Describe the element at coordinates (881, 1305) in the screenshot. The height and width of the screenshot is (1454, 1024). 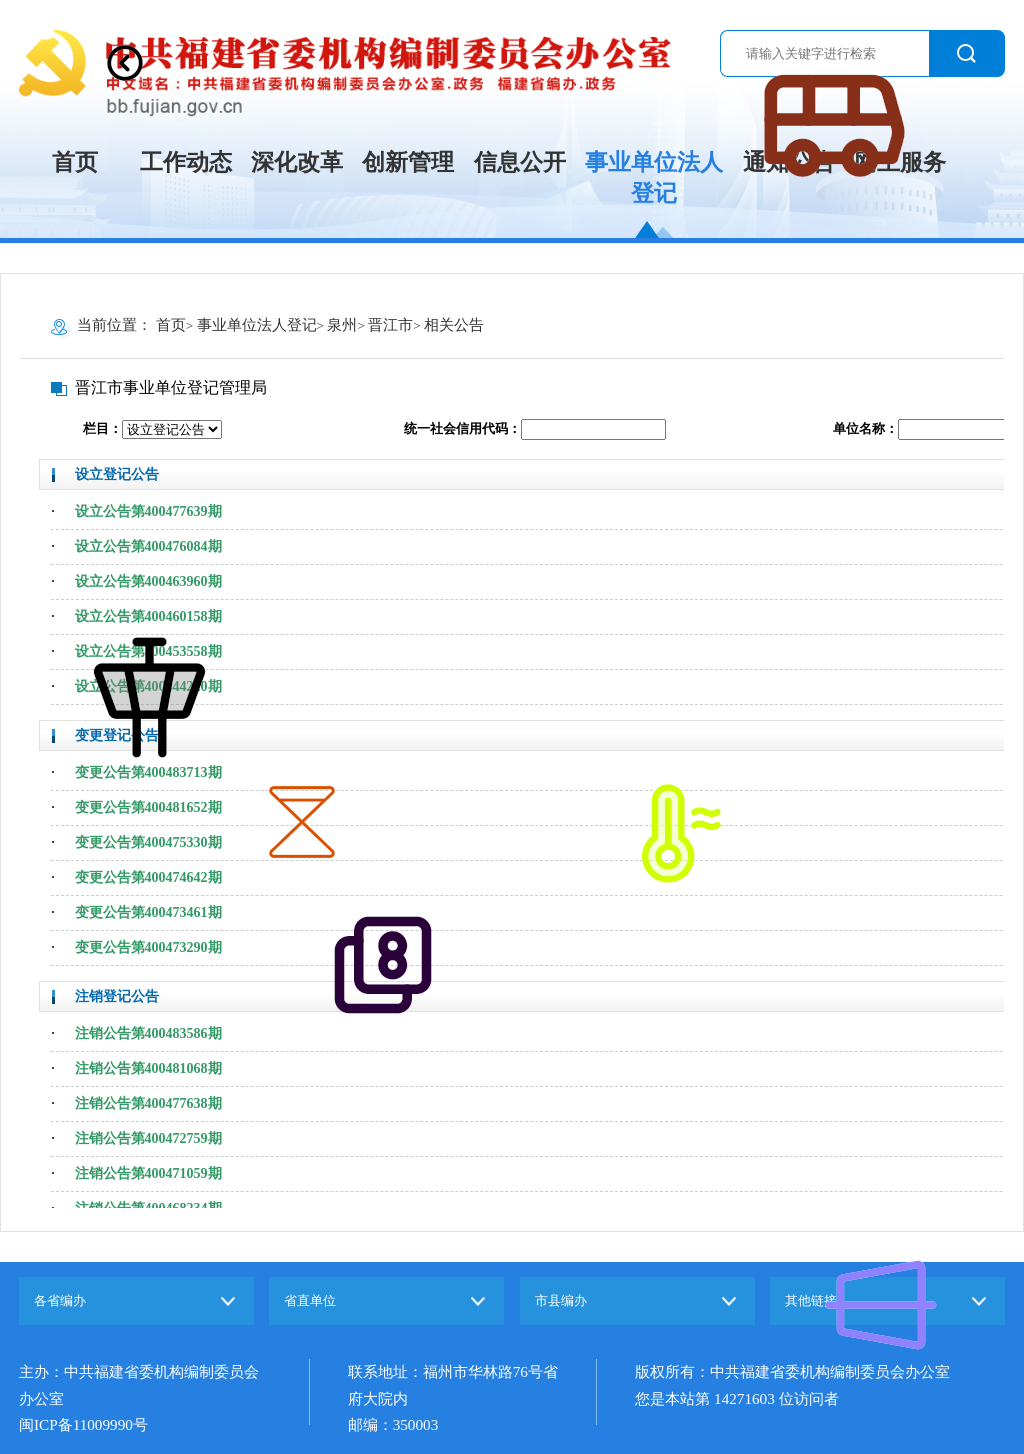
I see `adjust perspective or viewing angle` at that location.